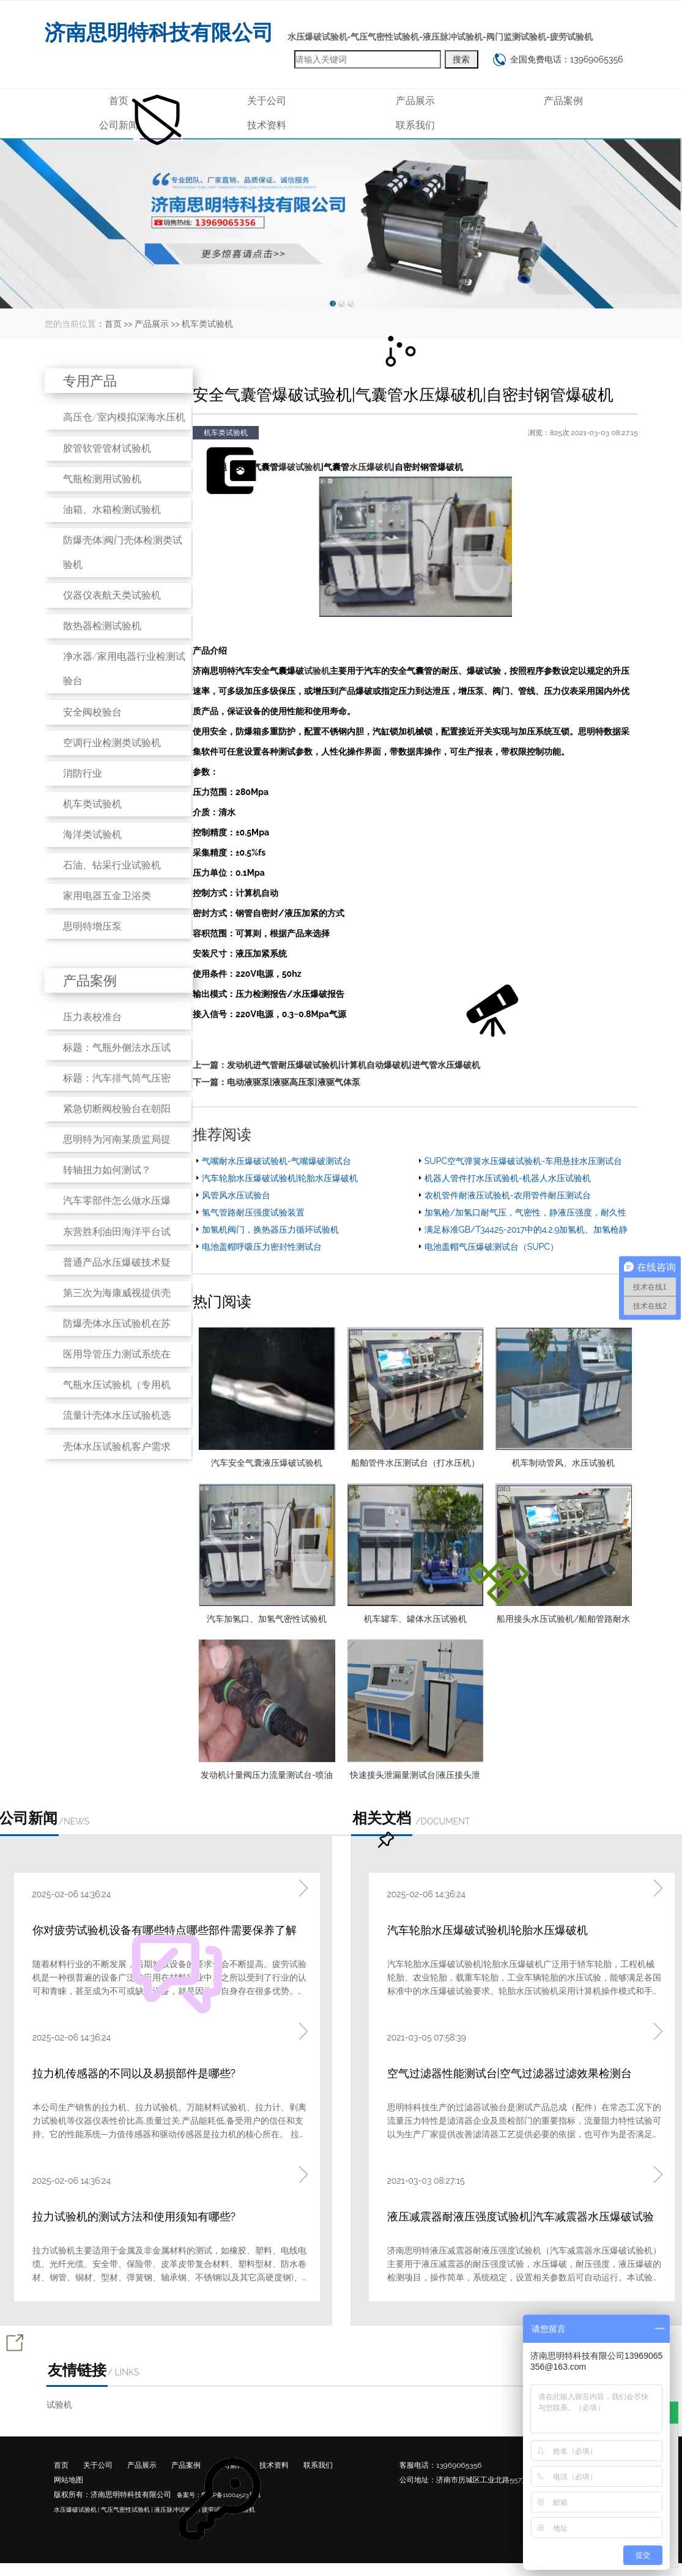  I want to click on open link in a new tab or window, so click(14, 2343).